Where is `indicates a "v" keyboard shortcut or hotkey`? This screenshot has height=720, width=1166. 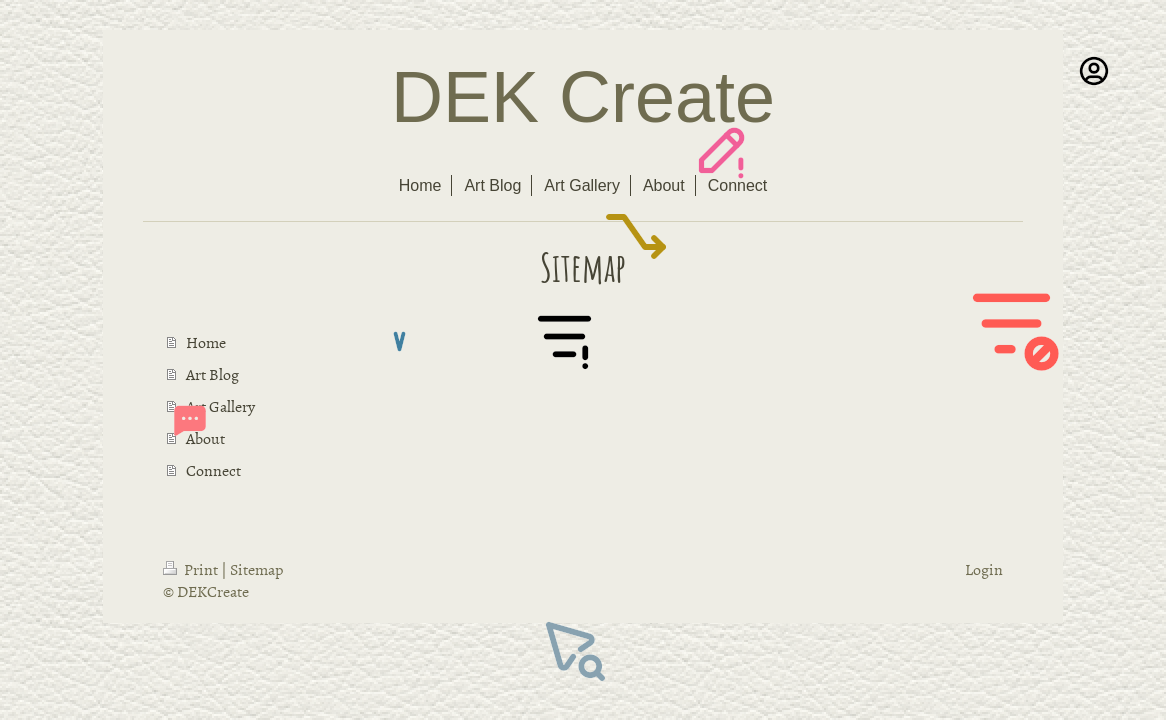
indicates a "v" keyboard shortcut or hotkey is located at coordinates (399, 341).